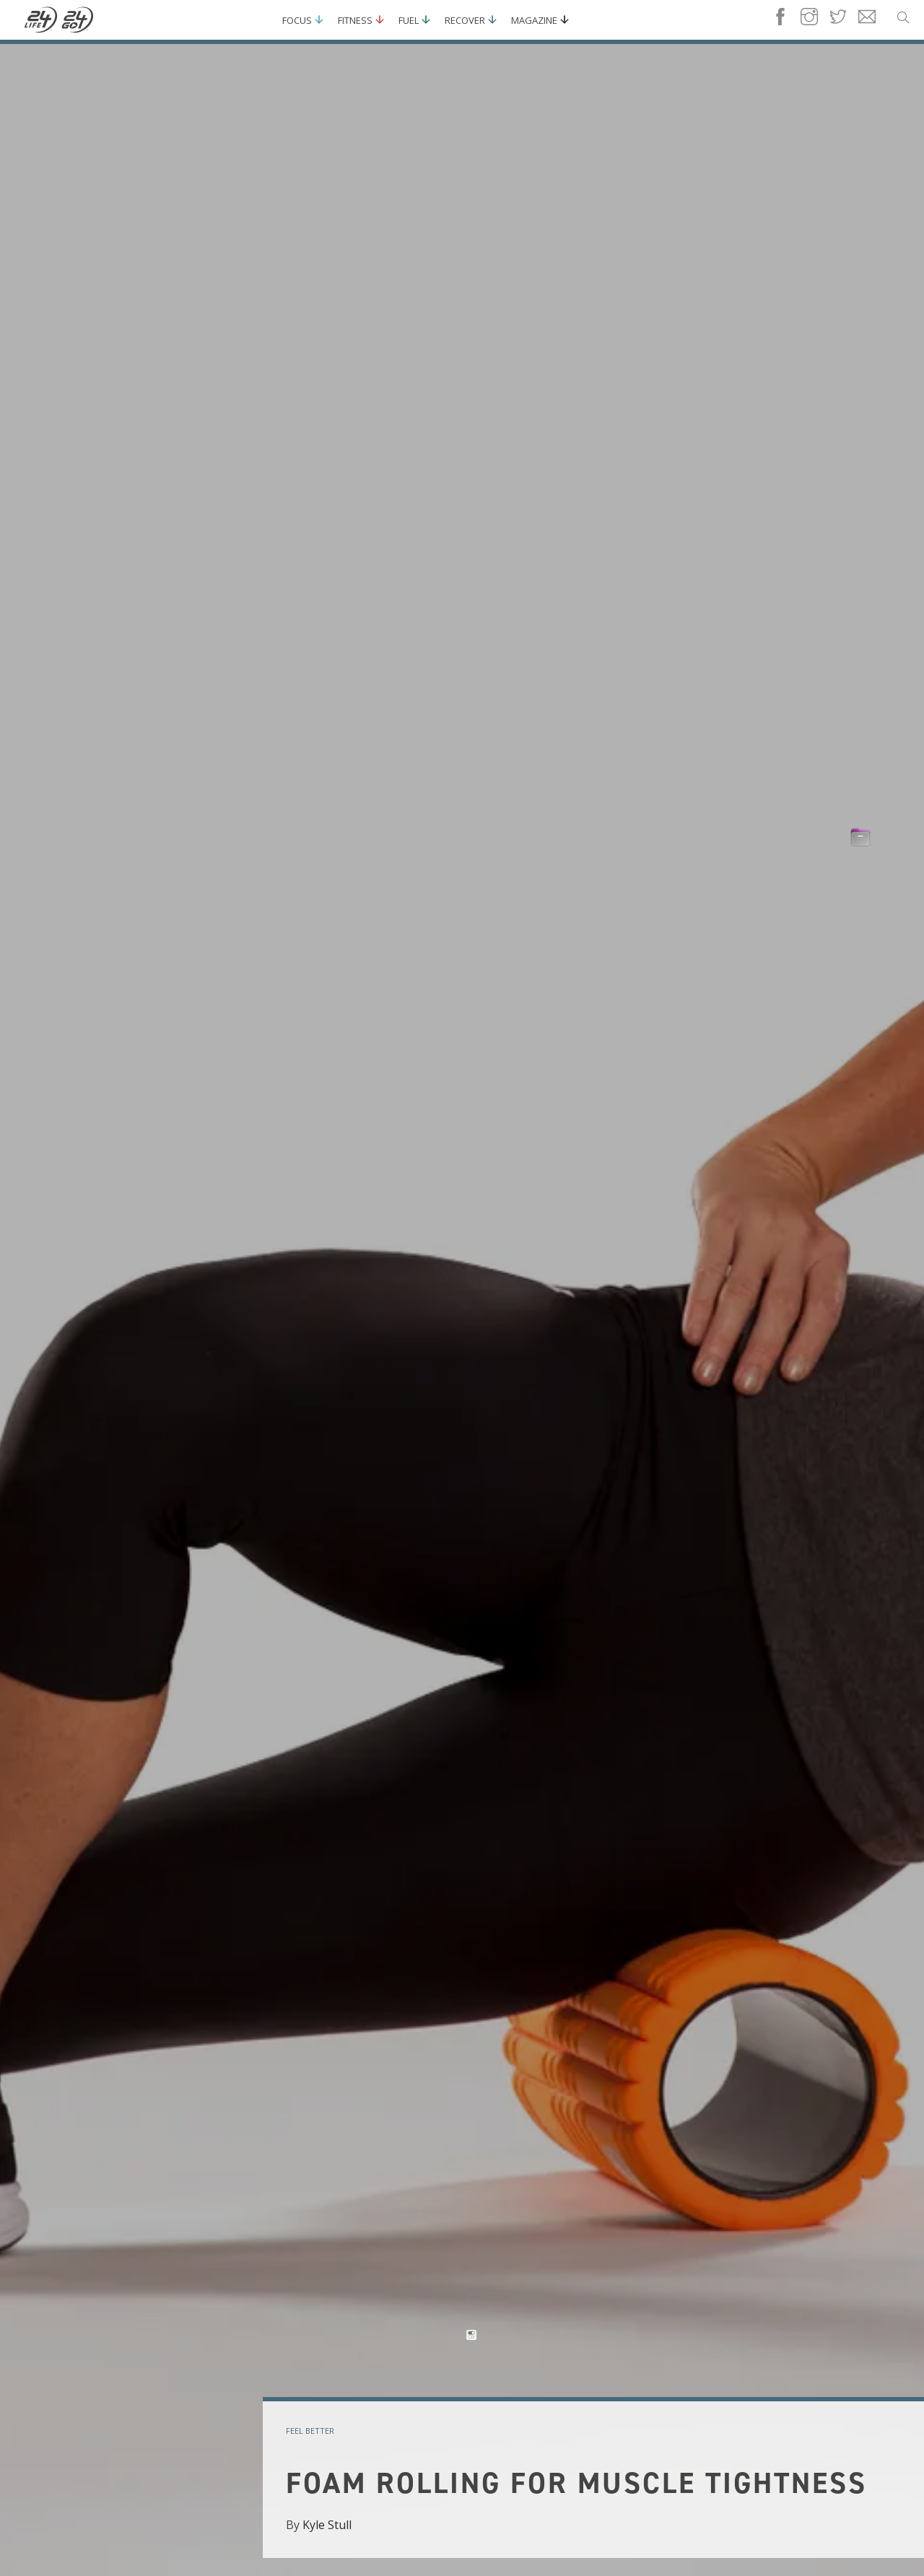 The width and height of the screenshot is (924, 2576). Describe the element at coordinates (860, 837) in the screenshot. I see `open the file manager application` at that location.